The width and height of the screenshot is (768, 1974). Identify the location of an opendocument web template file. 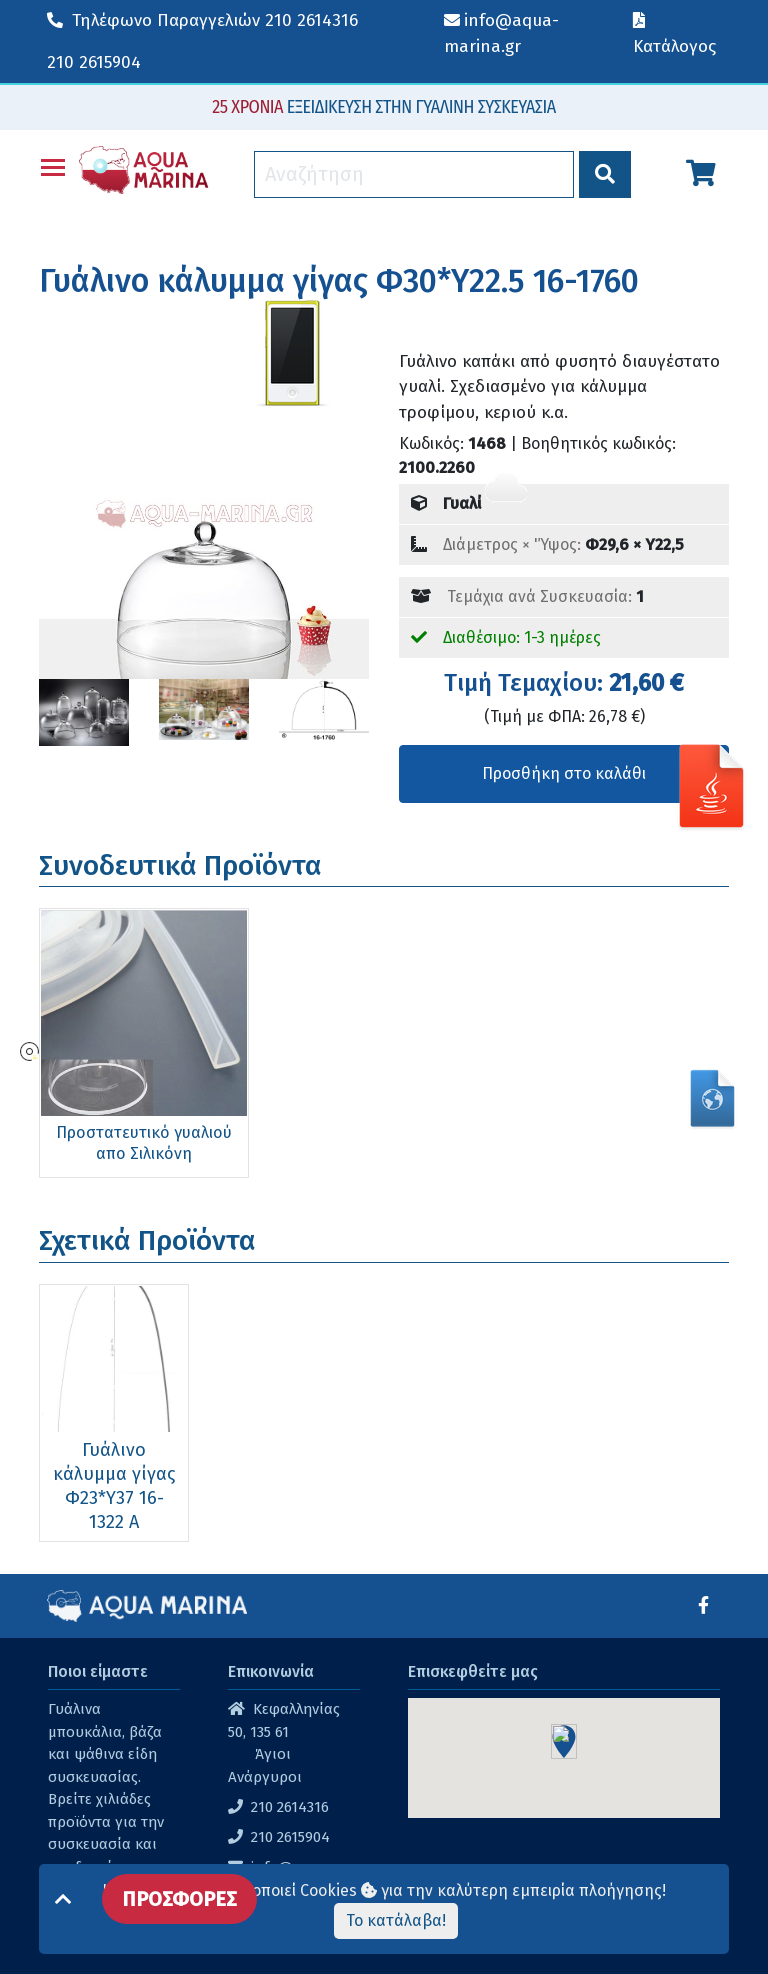
(712, 1099).